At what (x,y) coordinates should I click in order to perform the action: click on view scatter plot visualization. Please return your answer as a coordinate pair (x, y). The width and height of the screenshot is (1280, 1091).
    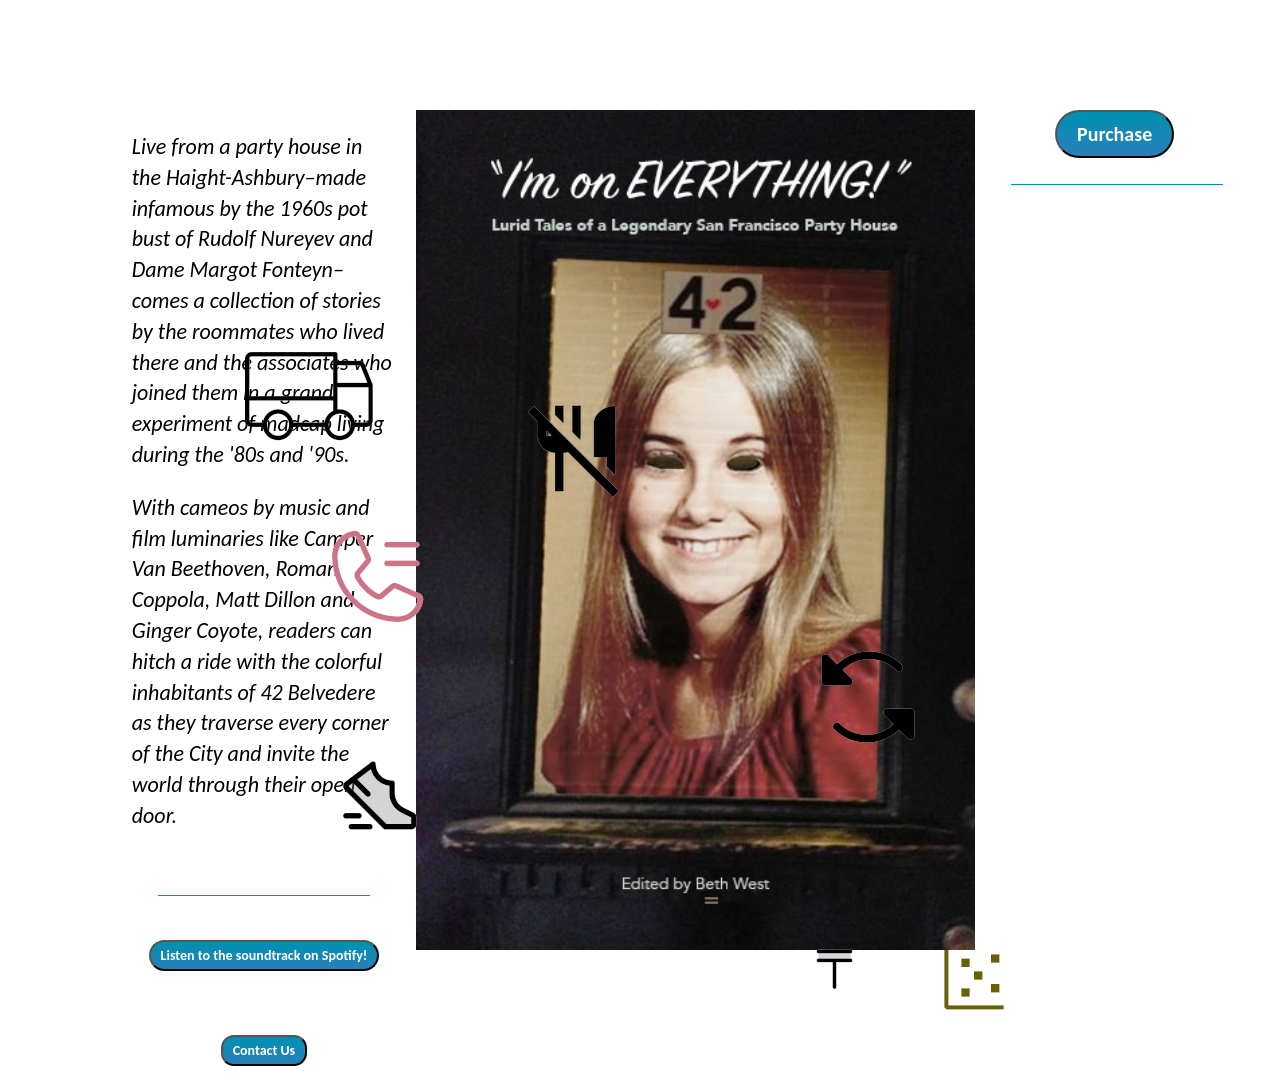
    Looking at the image, I should click on (974, 984).